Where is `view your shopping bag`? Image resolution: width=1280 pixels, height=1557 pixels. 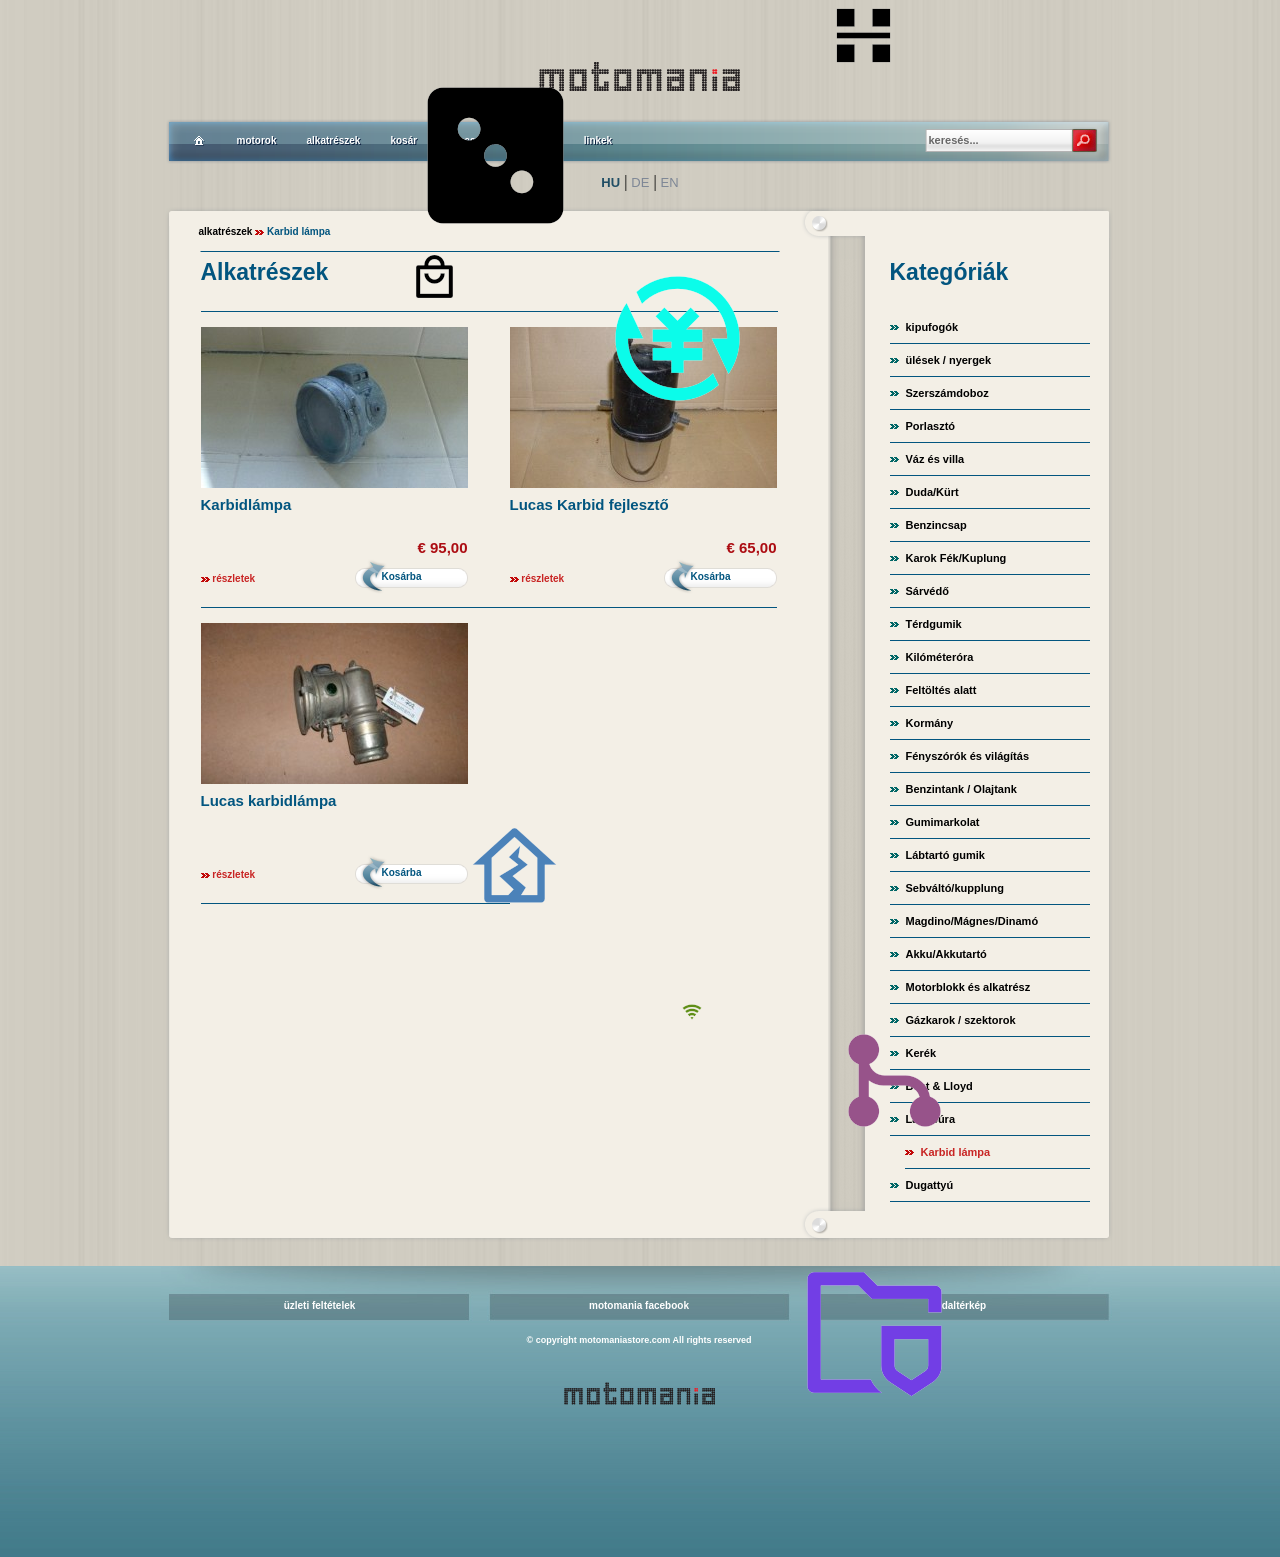
view your shopping bag is located at coordinates (434, 277).